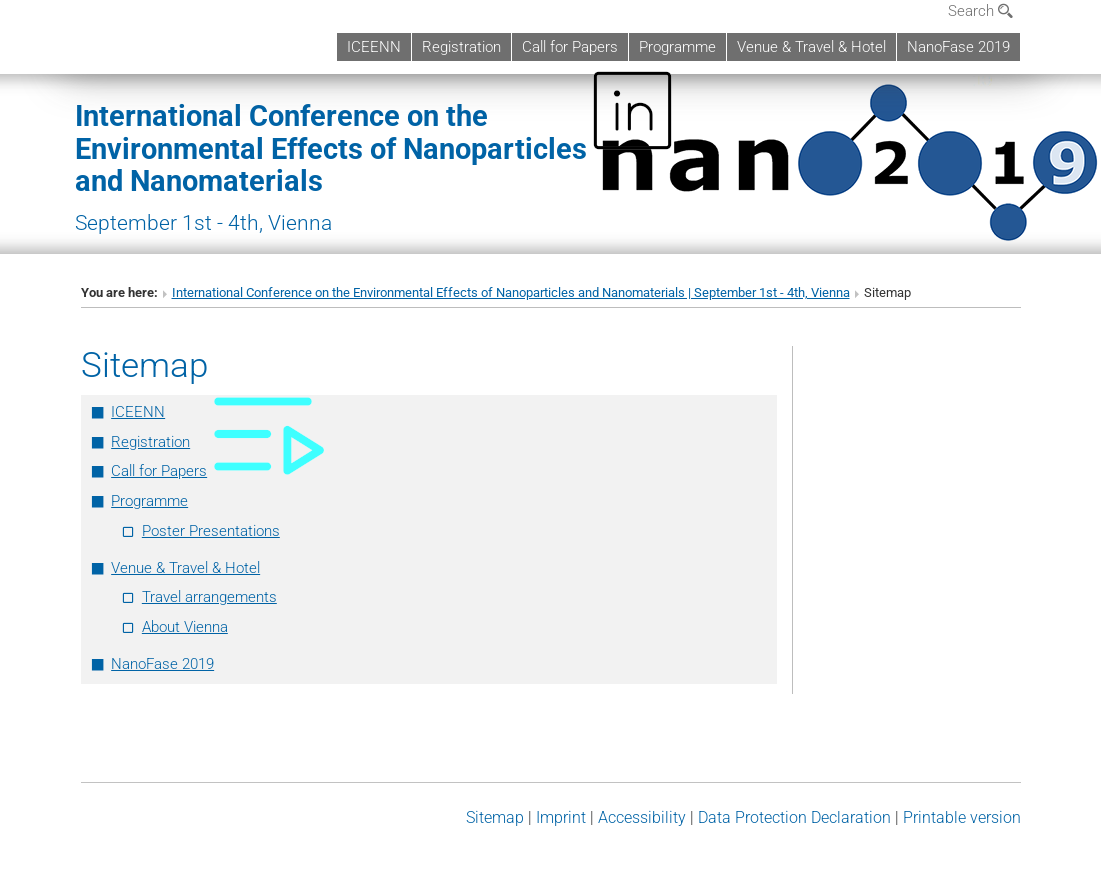 This screenshot has width=1101, height=891. What do you see at coordinates (263, 434) in the screenshot?
I see `view playback queue` at bounding box center [263, 434].